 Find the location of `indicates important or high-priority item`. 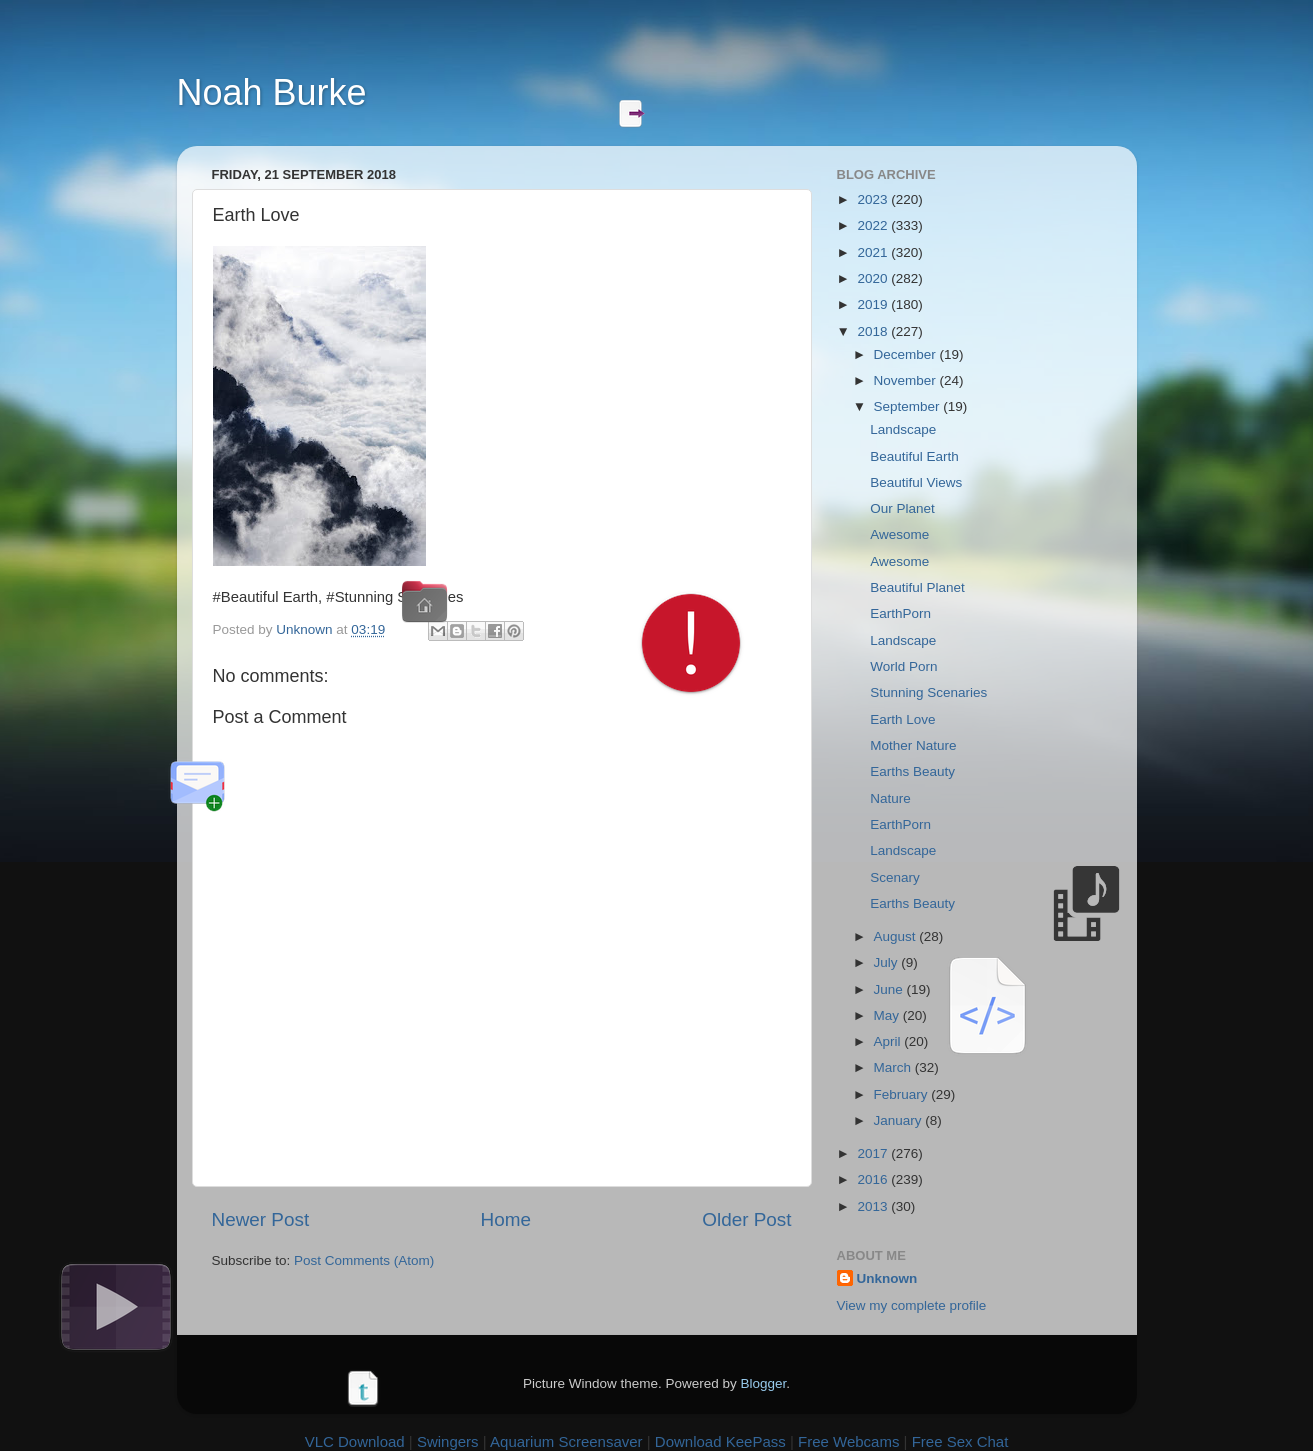

indicates important or high-priority item is located at coordinates (691, 643).